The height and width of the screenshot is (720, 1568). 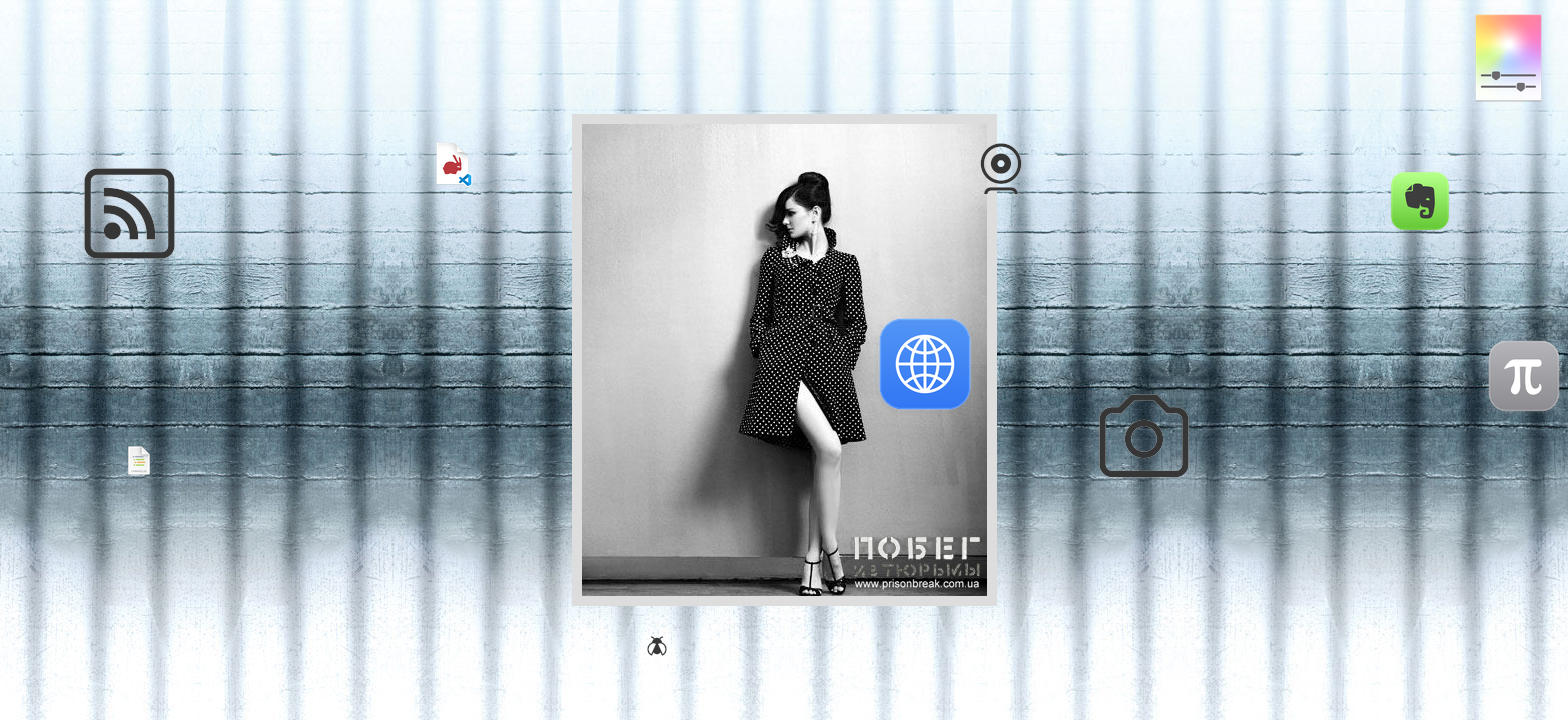 What do you see at coordinates (1420, 201) in the screenshot?
I see `open evernote note-taking app` at bounding box center [1420, 201].